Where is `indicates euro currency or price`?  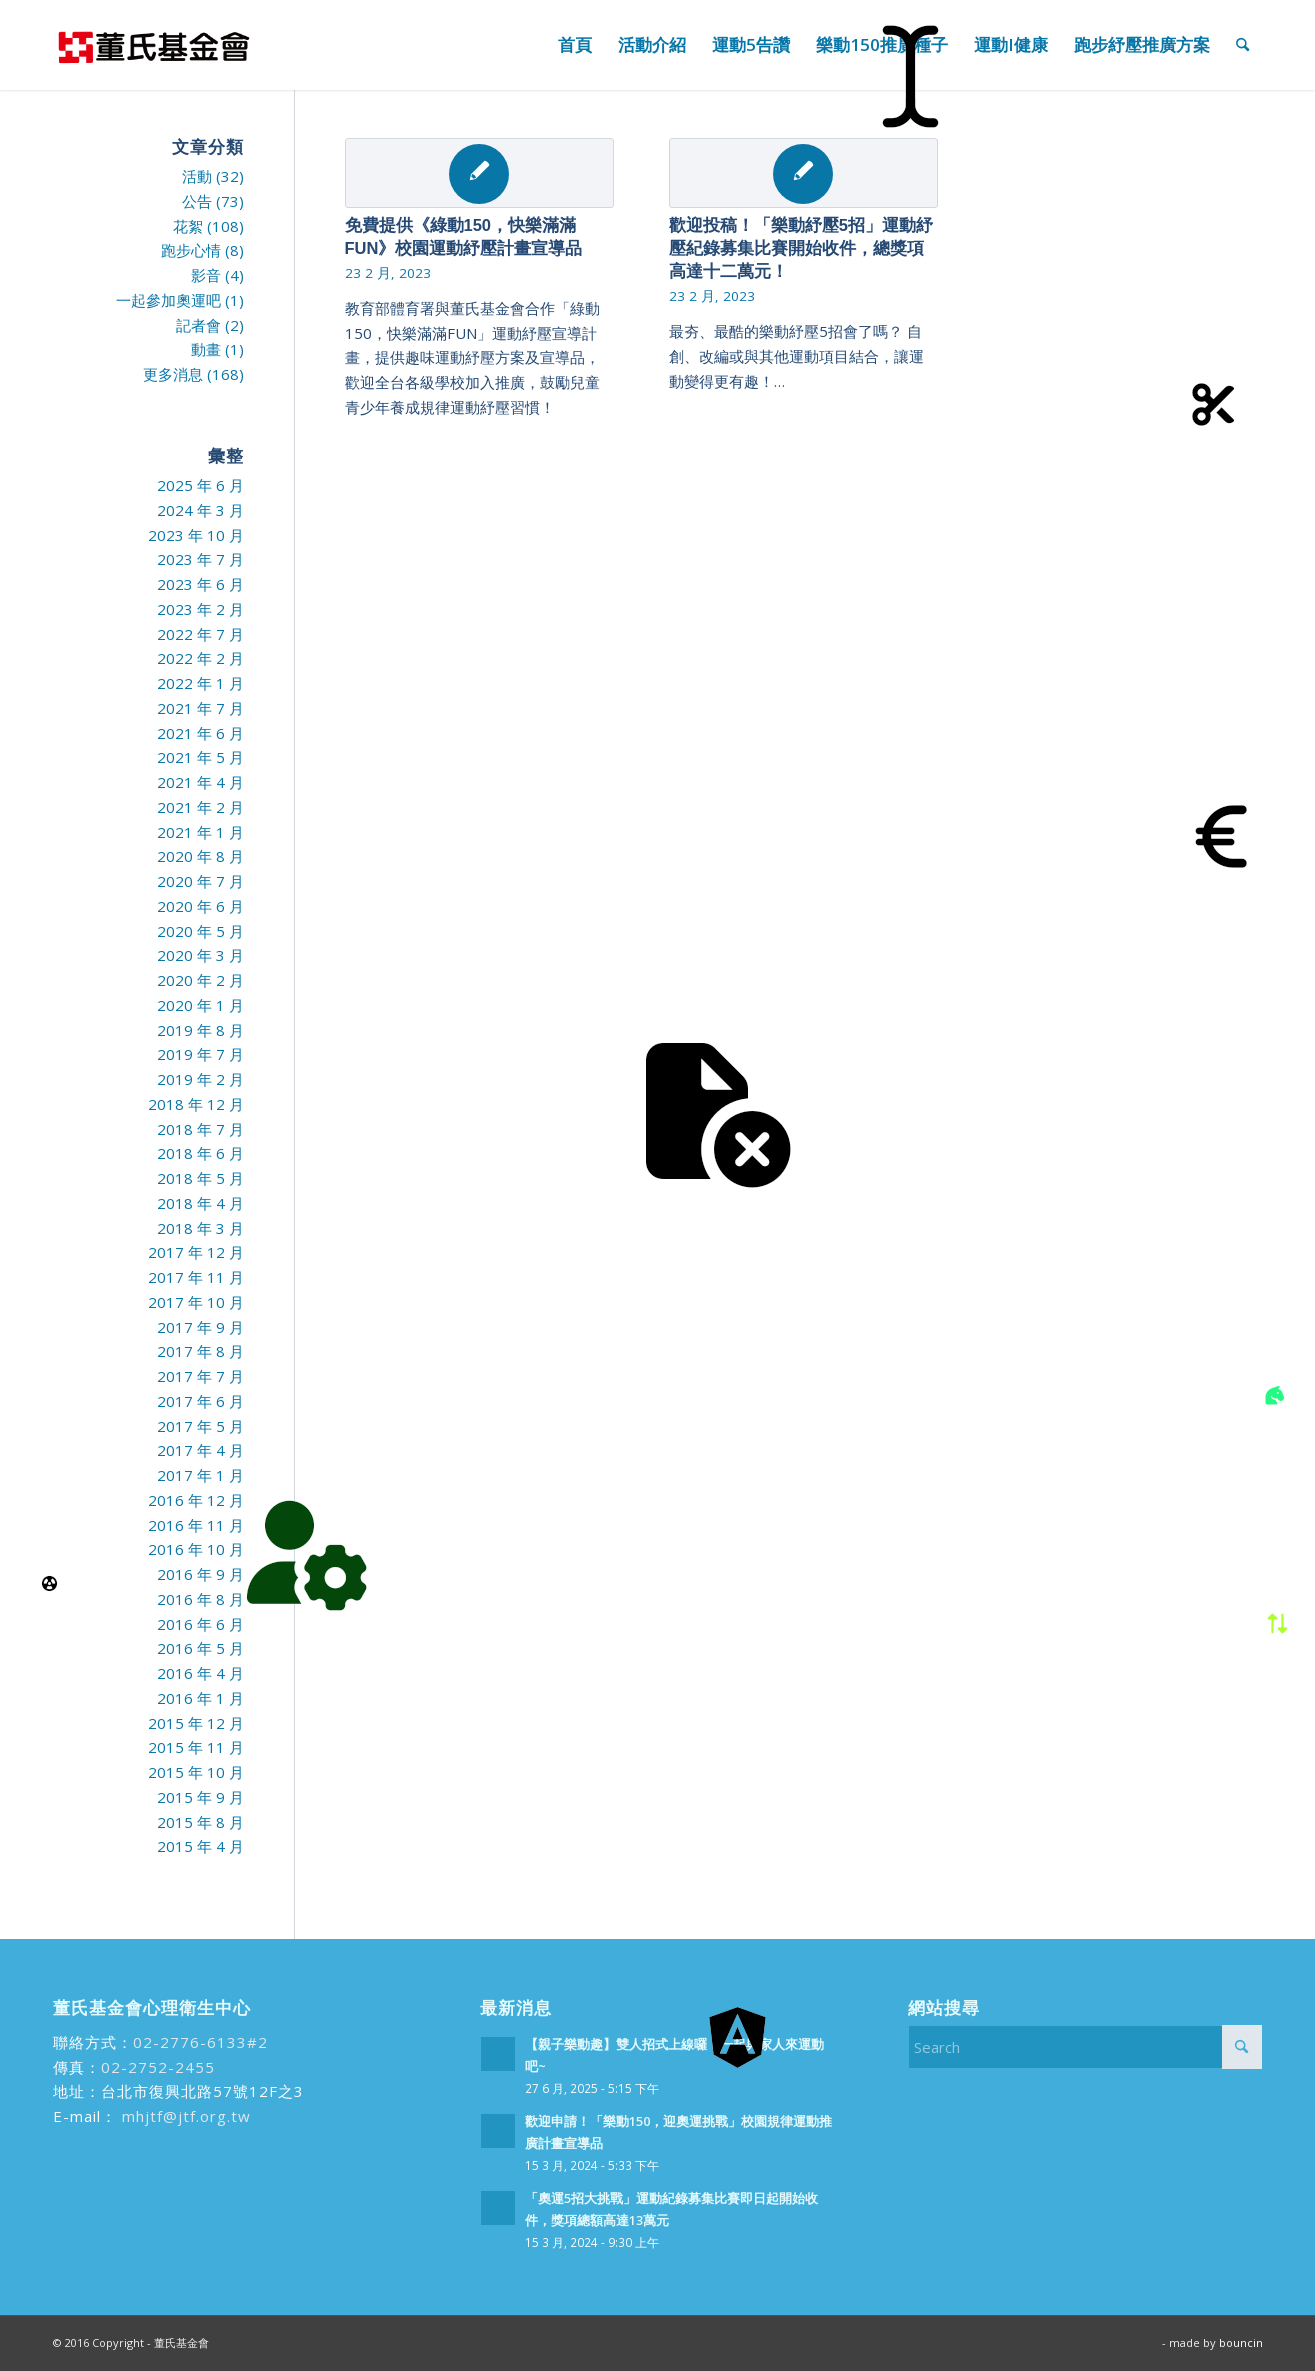
indicates euro currency or price is located at coordinates (1224, 836).